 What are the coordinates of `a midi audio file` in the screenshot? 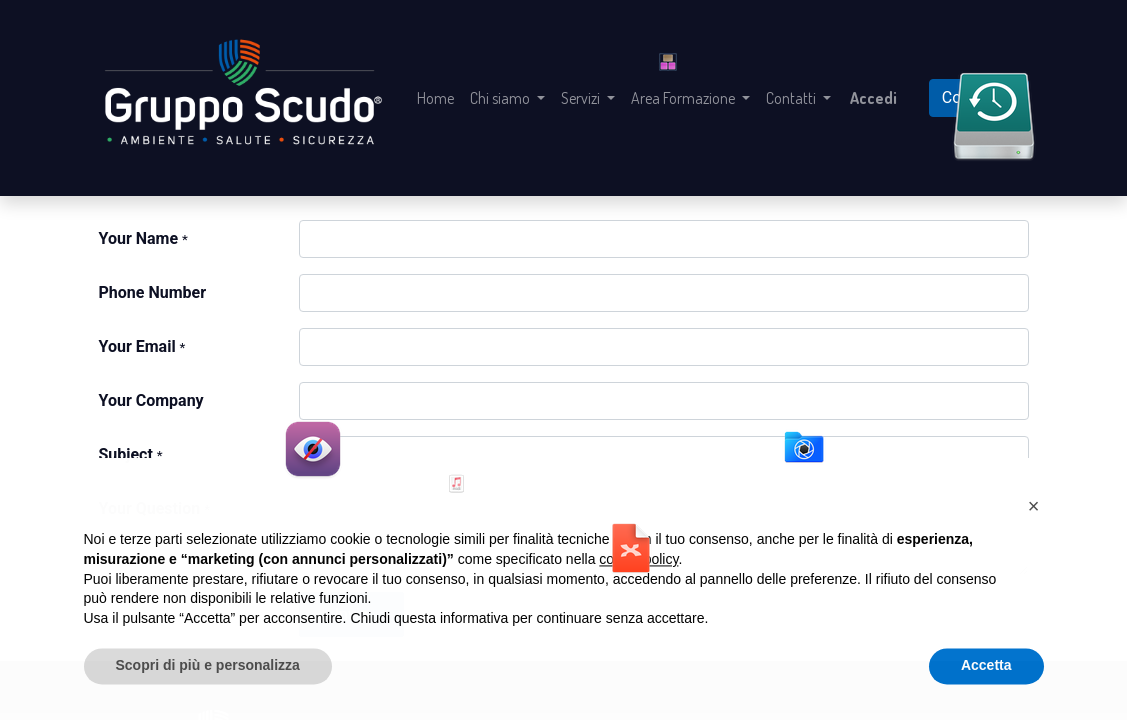 It's located at (456, 483).